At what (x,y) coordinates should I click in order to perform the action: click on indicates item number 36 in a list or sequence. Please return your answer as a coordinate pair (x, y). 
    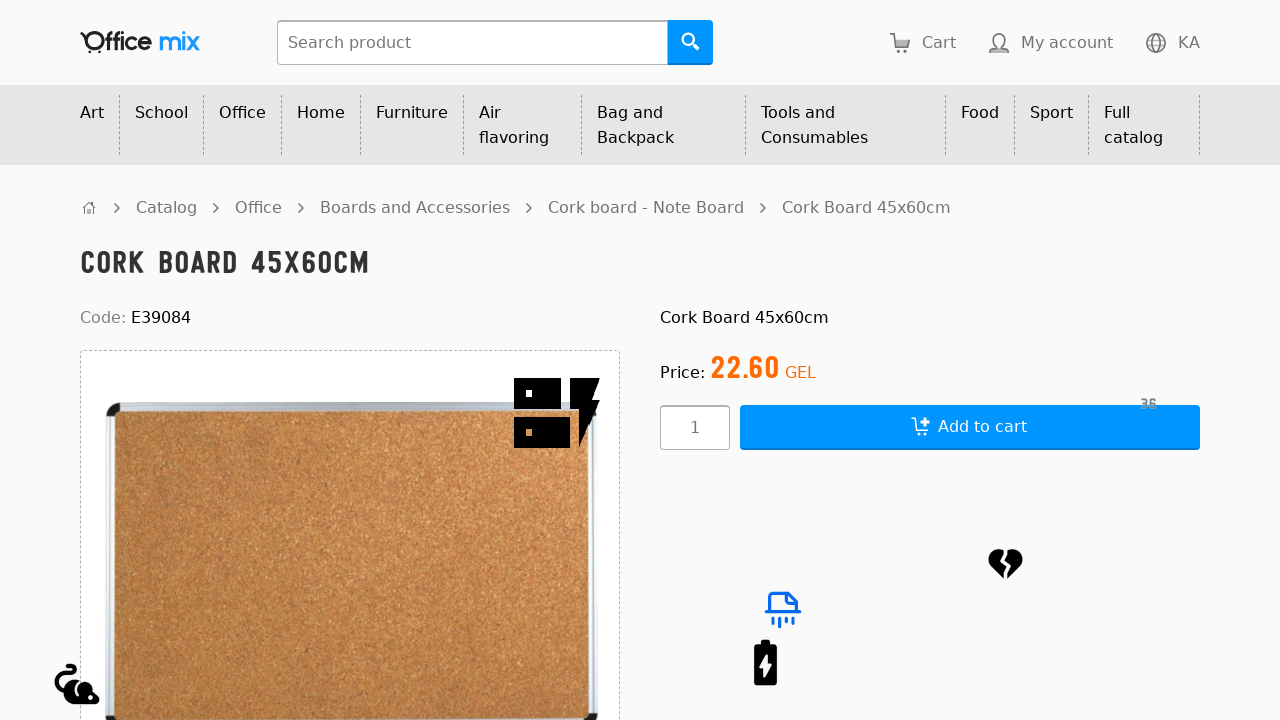
    Looking at the image, I should click on (1148, 403).